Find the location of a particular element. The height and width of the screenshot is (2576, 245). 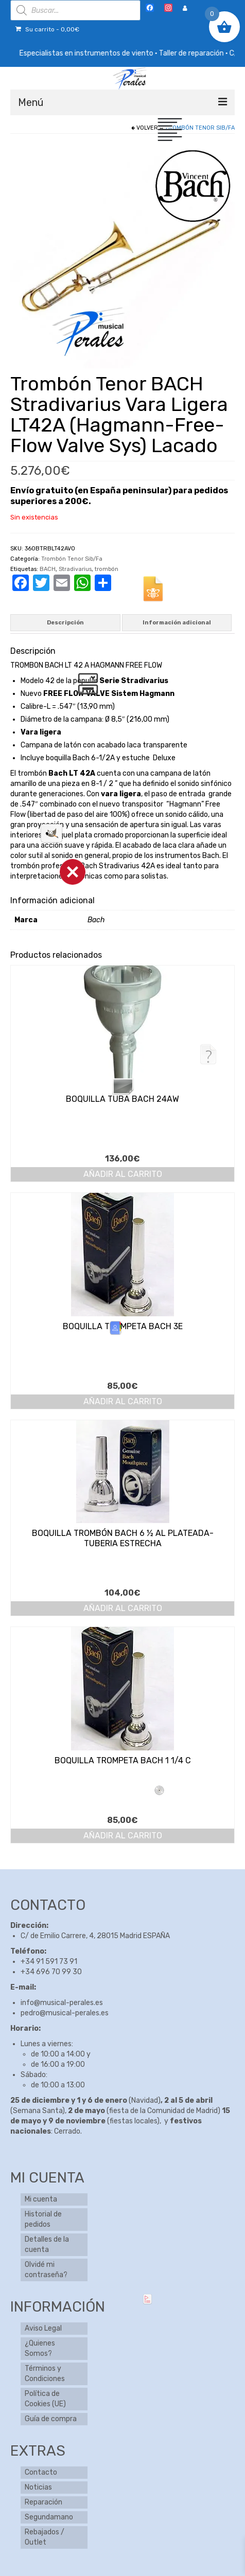

open a freeplane mind mapping file is located at coordinates (153, 588).